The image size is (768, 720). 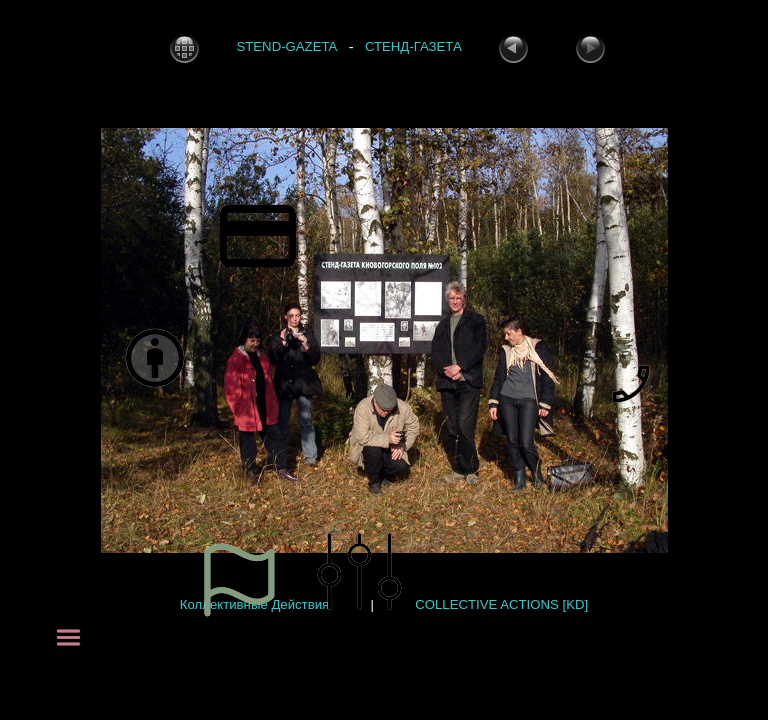 What do you see at coordinates (236, 578) in the screenshot?
I see `flag or report content` at bounding box center [236, 578].